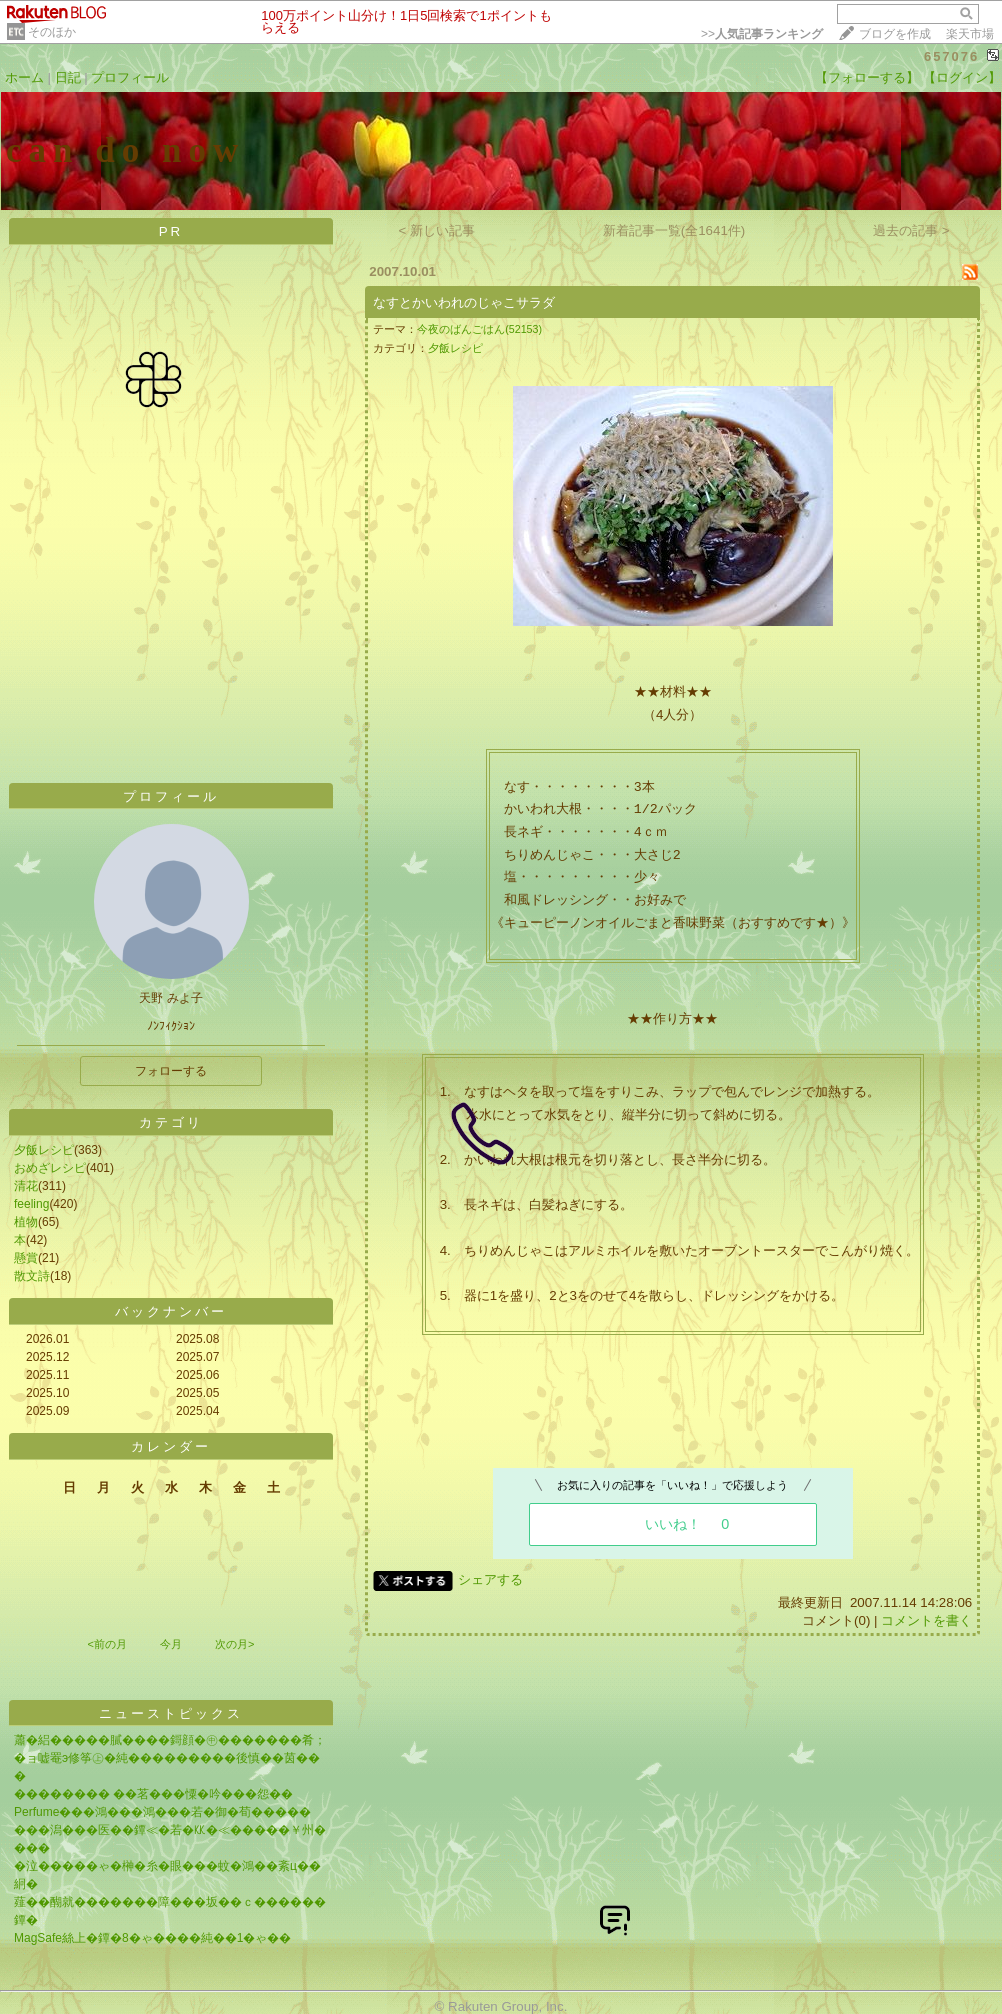 This screenshot has width=1002, height=2014. Describe the element at coordinates (153, 379) in the screenshot. I see `open Slack messaging app` at that location.